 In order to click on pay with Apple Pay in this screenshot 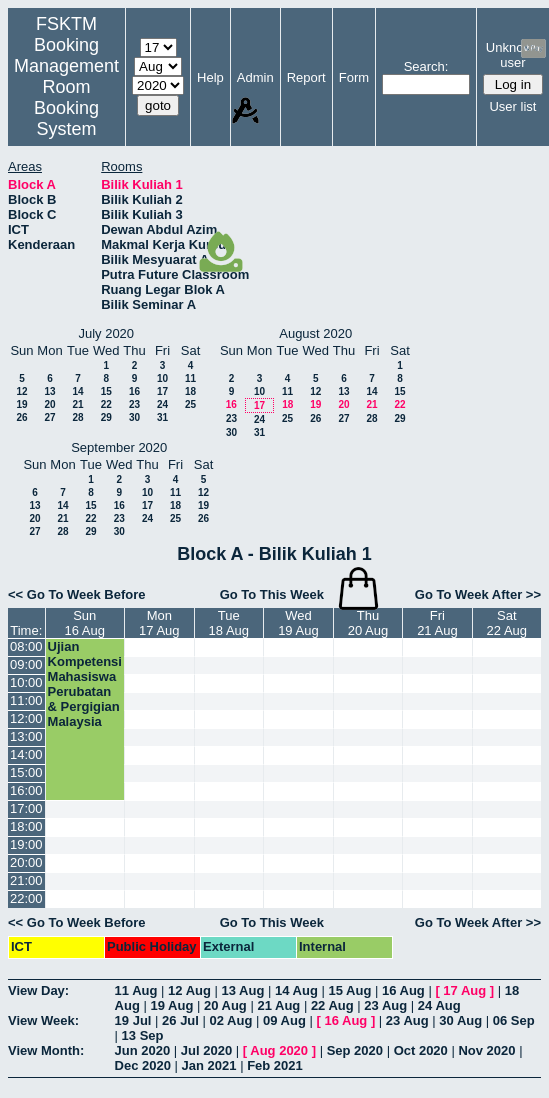, I will do `click(533, 48)`.